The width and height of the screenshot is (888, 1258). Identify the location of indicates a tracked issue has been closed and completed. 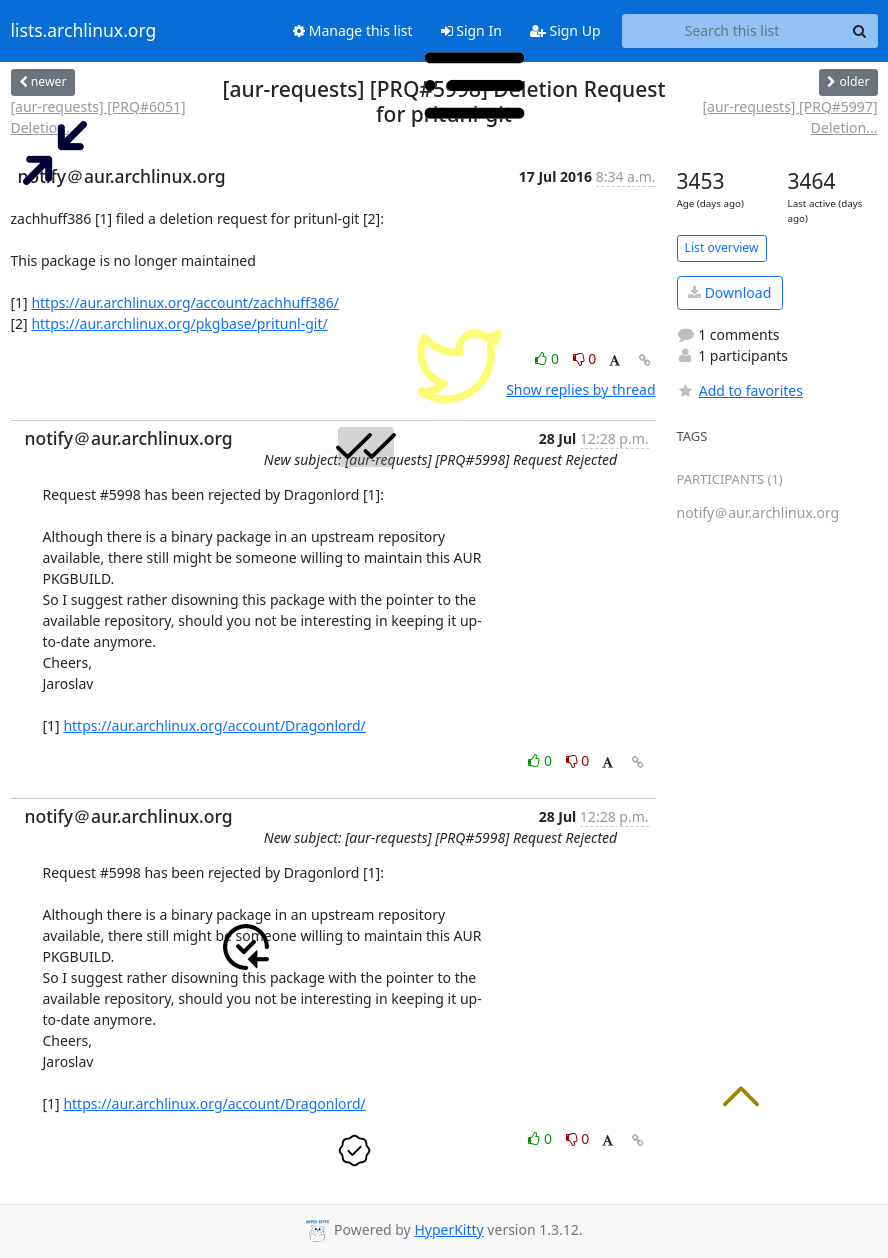
(246, 947).